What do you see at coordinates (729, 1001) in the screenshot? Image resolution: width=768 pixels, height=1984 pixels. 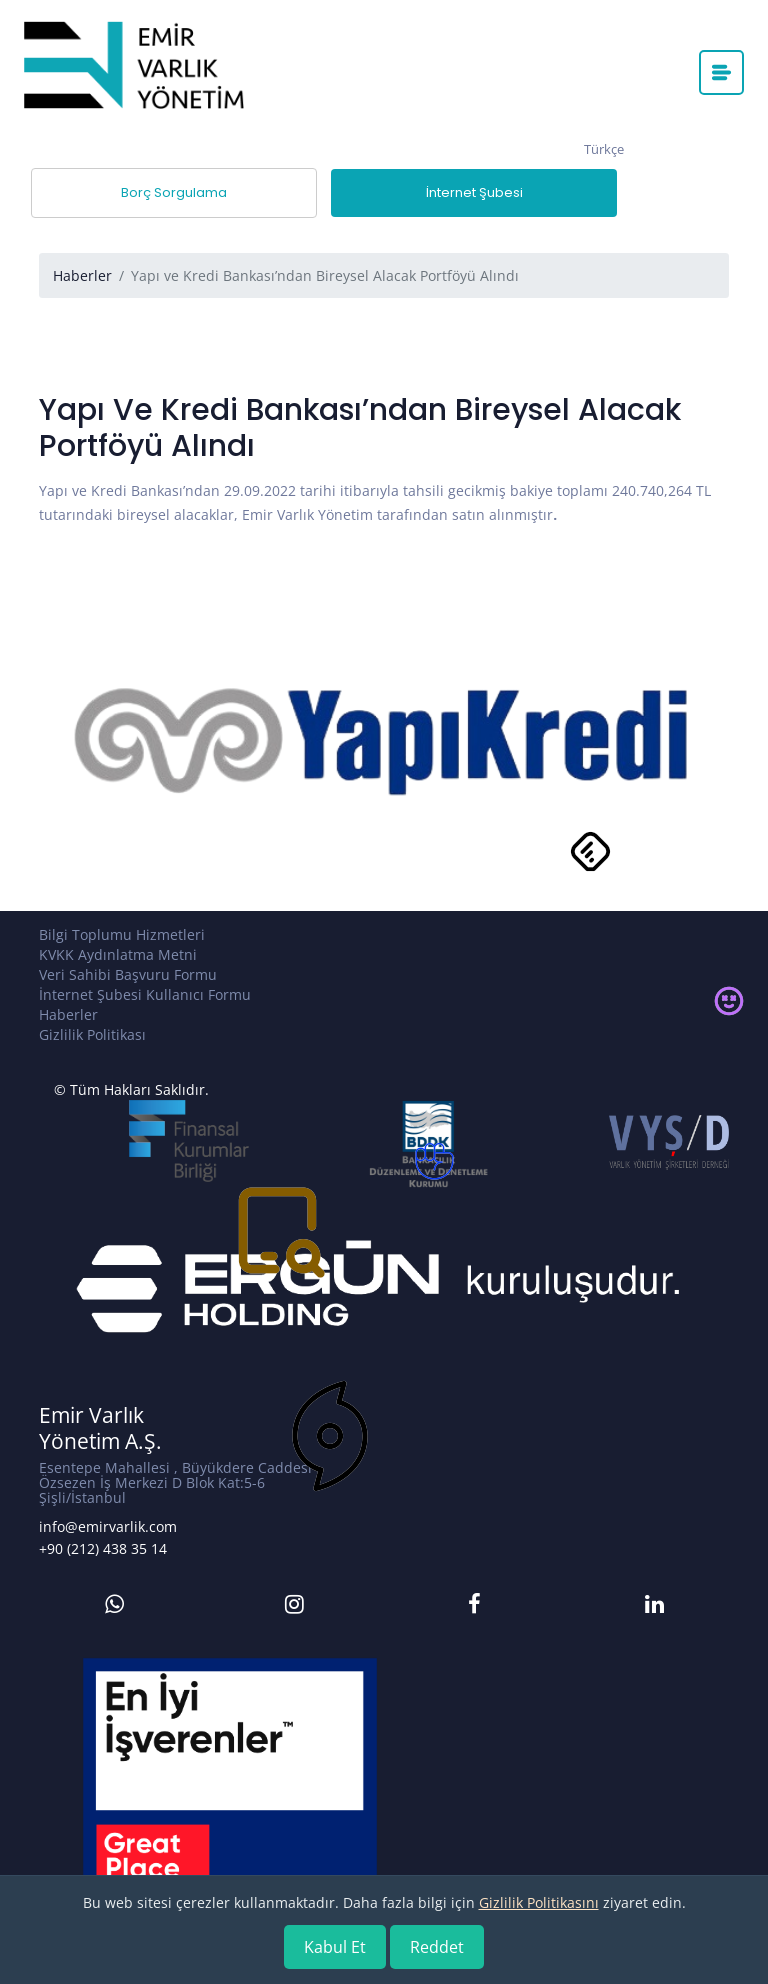 I see `indicates a dizzy or dazed state` at bounding box center [729, 1001].